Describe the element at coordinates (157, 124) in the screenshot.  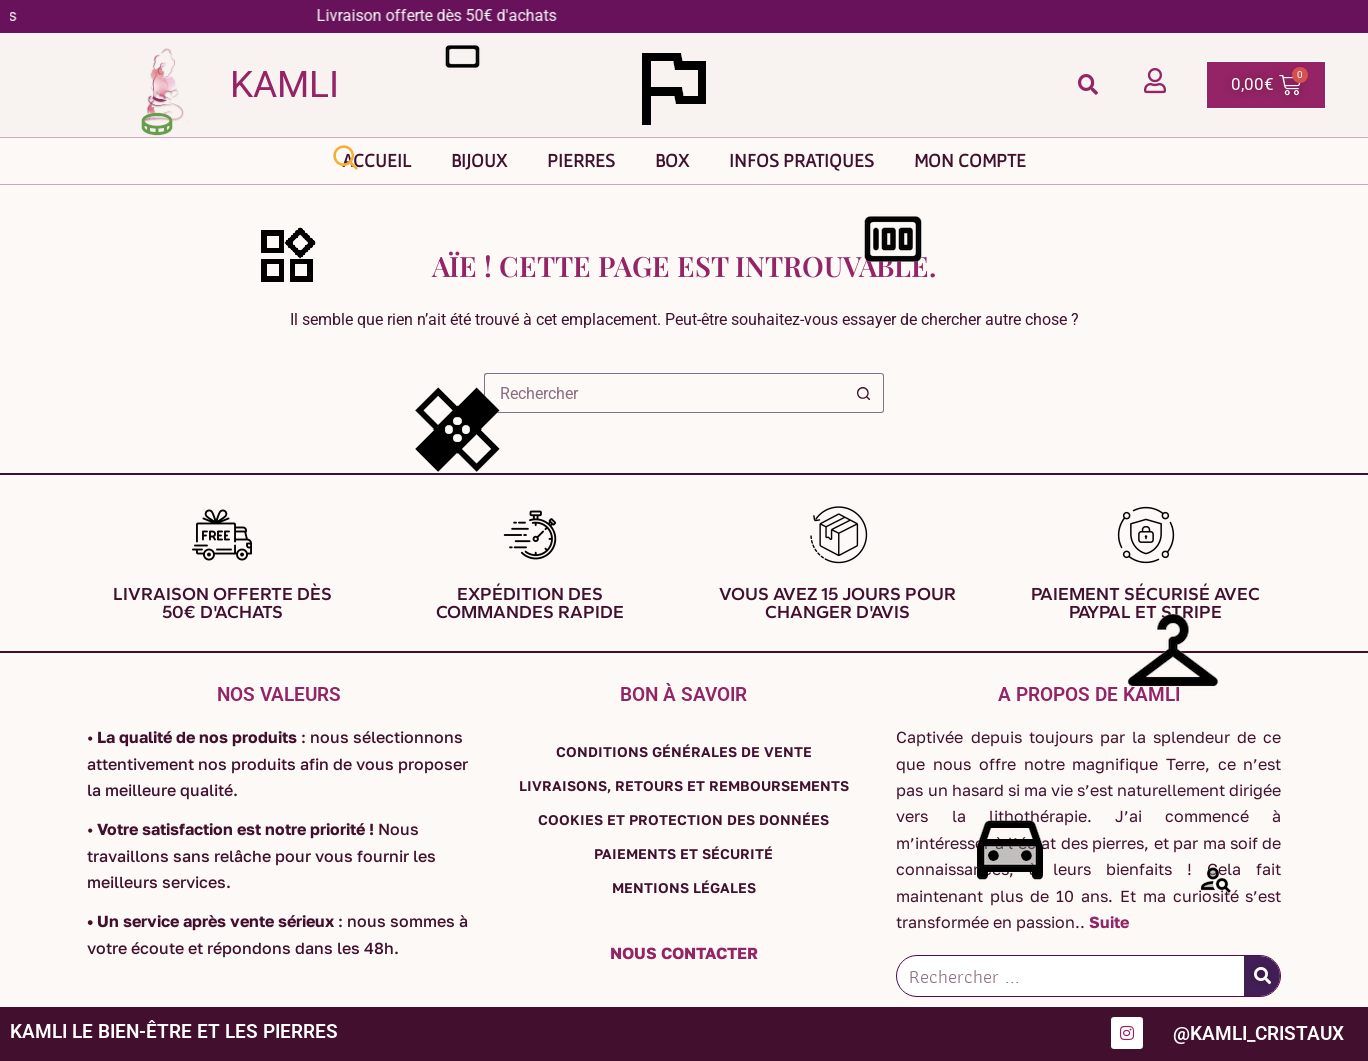
I see `view your coin balance or currency` at that location.